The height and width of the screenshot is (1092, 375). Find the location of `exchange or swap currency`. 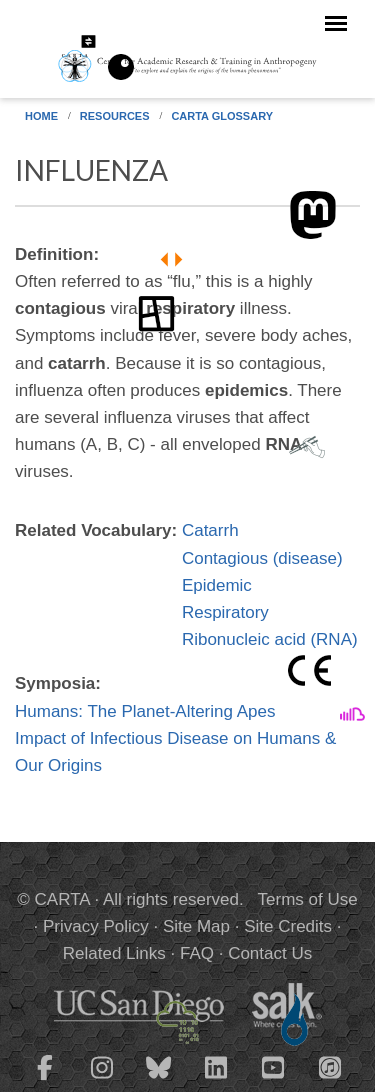

exchange or swap currency is located at coordinates (88, 41).